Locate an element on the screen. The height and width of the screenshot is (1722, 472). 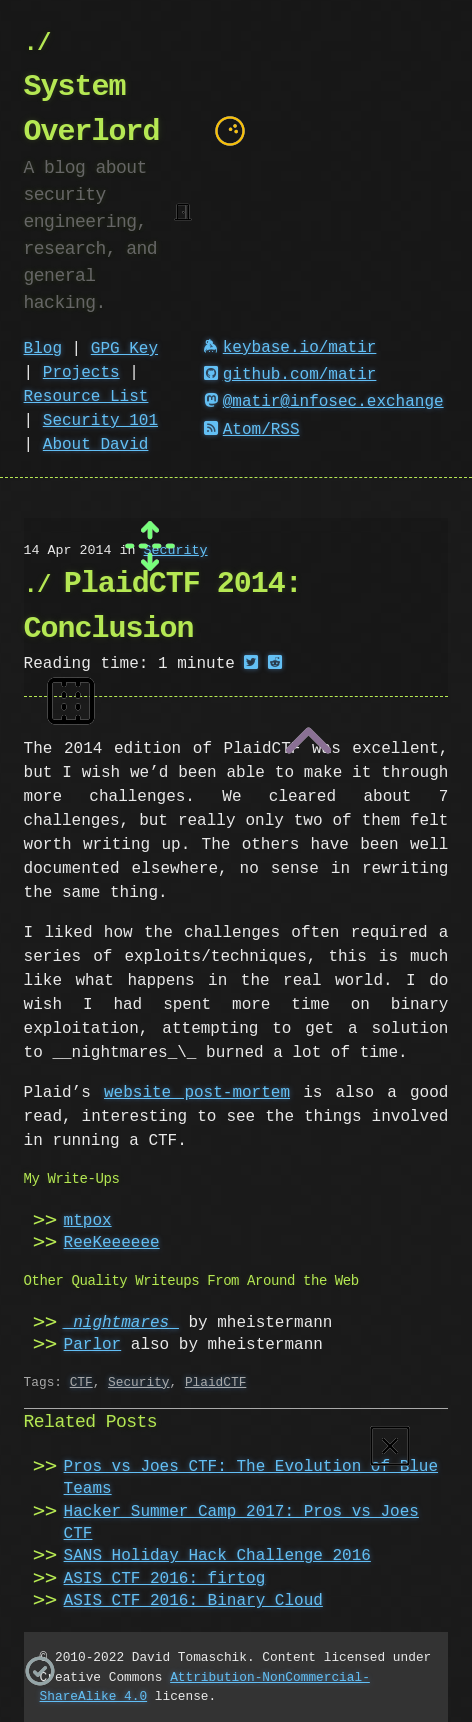
access bowling or sports games is located at coordinates (230, 131).